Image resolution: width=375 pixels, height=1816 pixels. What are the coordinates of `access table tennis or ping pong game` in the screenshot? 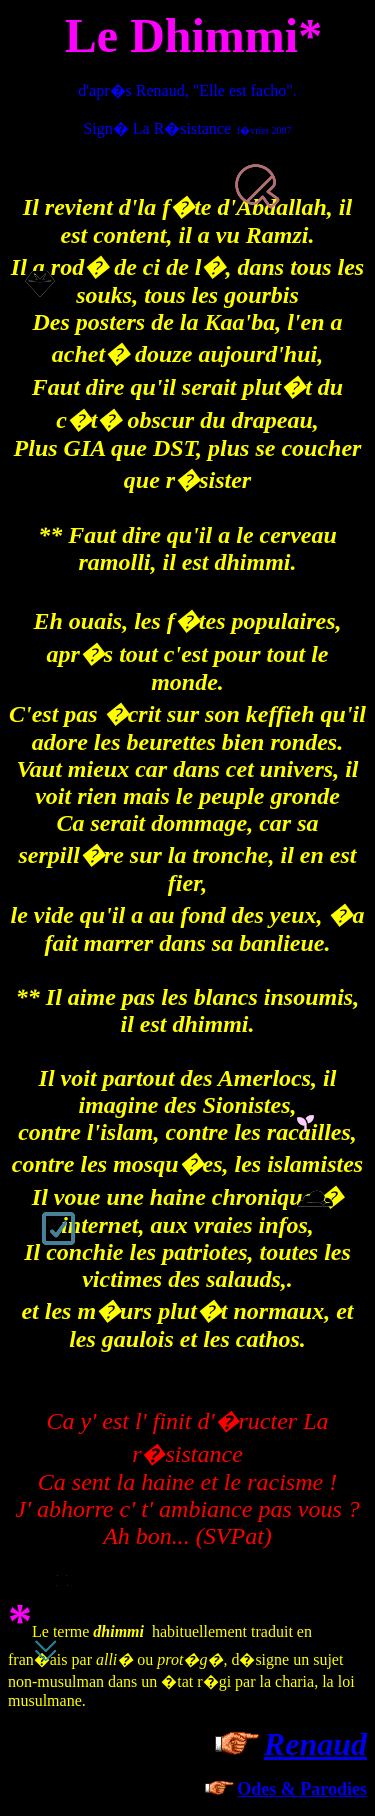 It's located at (256, 185).